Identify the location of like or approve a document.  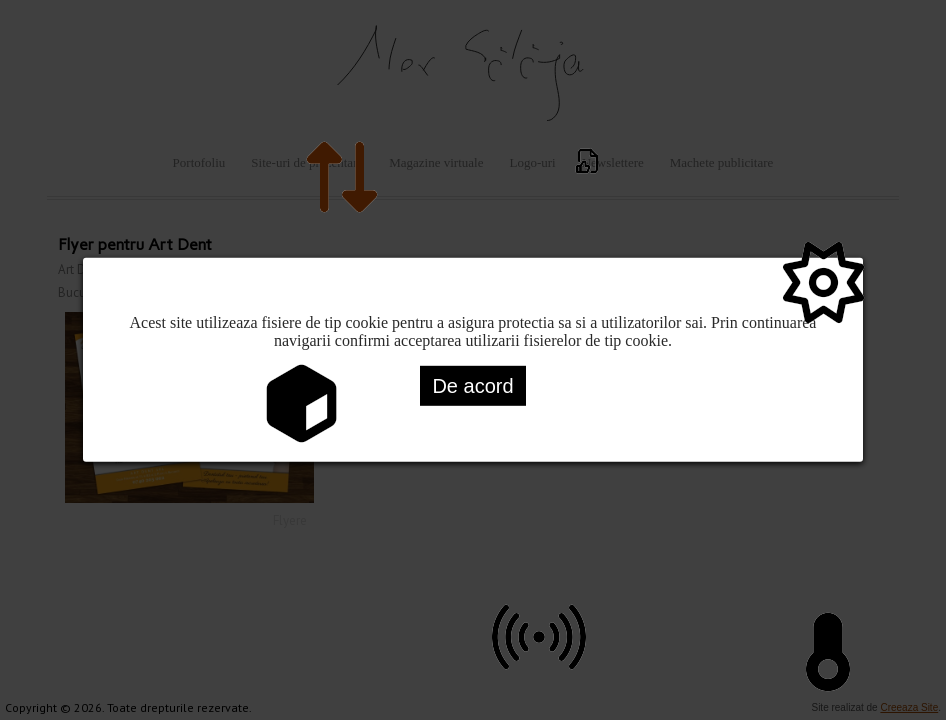
(588, 161).